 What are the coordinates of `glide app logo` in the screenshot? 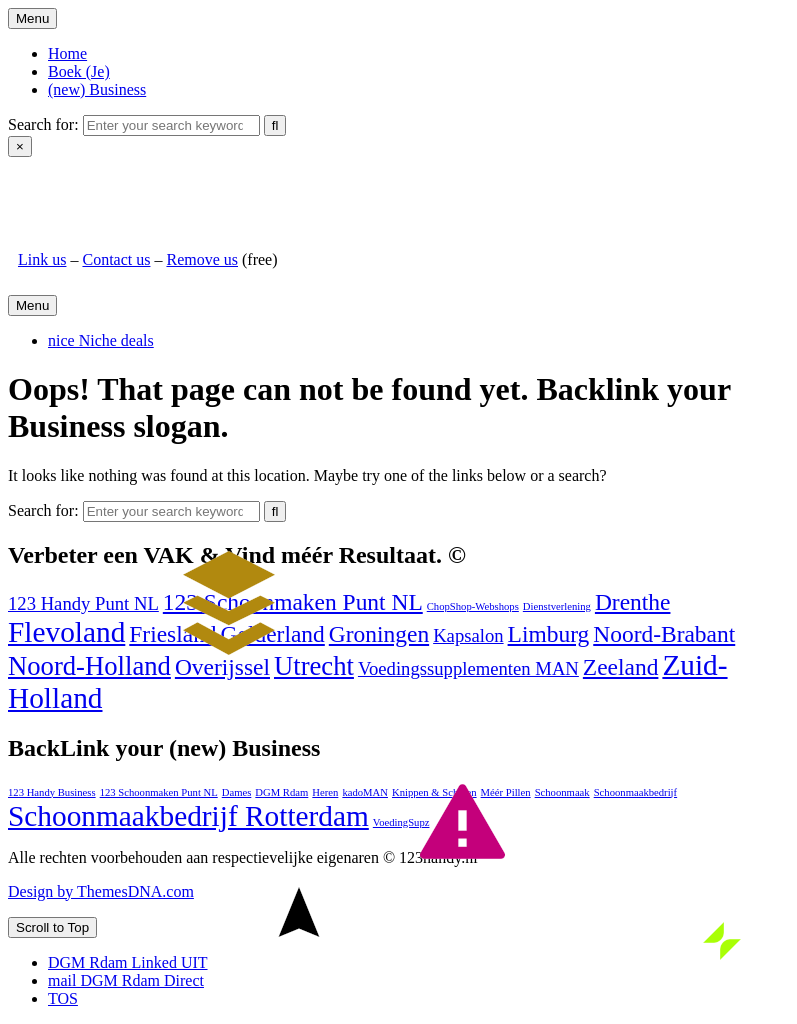 It's located at (722, 941).